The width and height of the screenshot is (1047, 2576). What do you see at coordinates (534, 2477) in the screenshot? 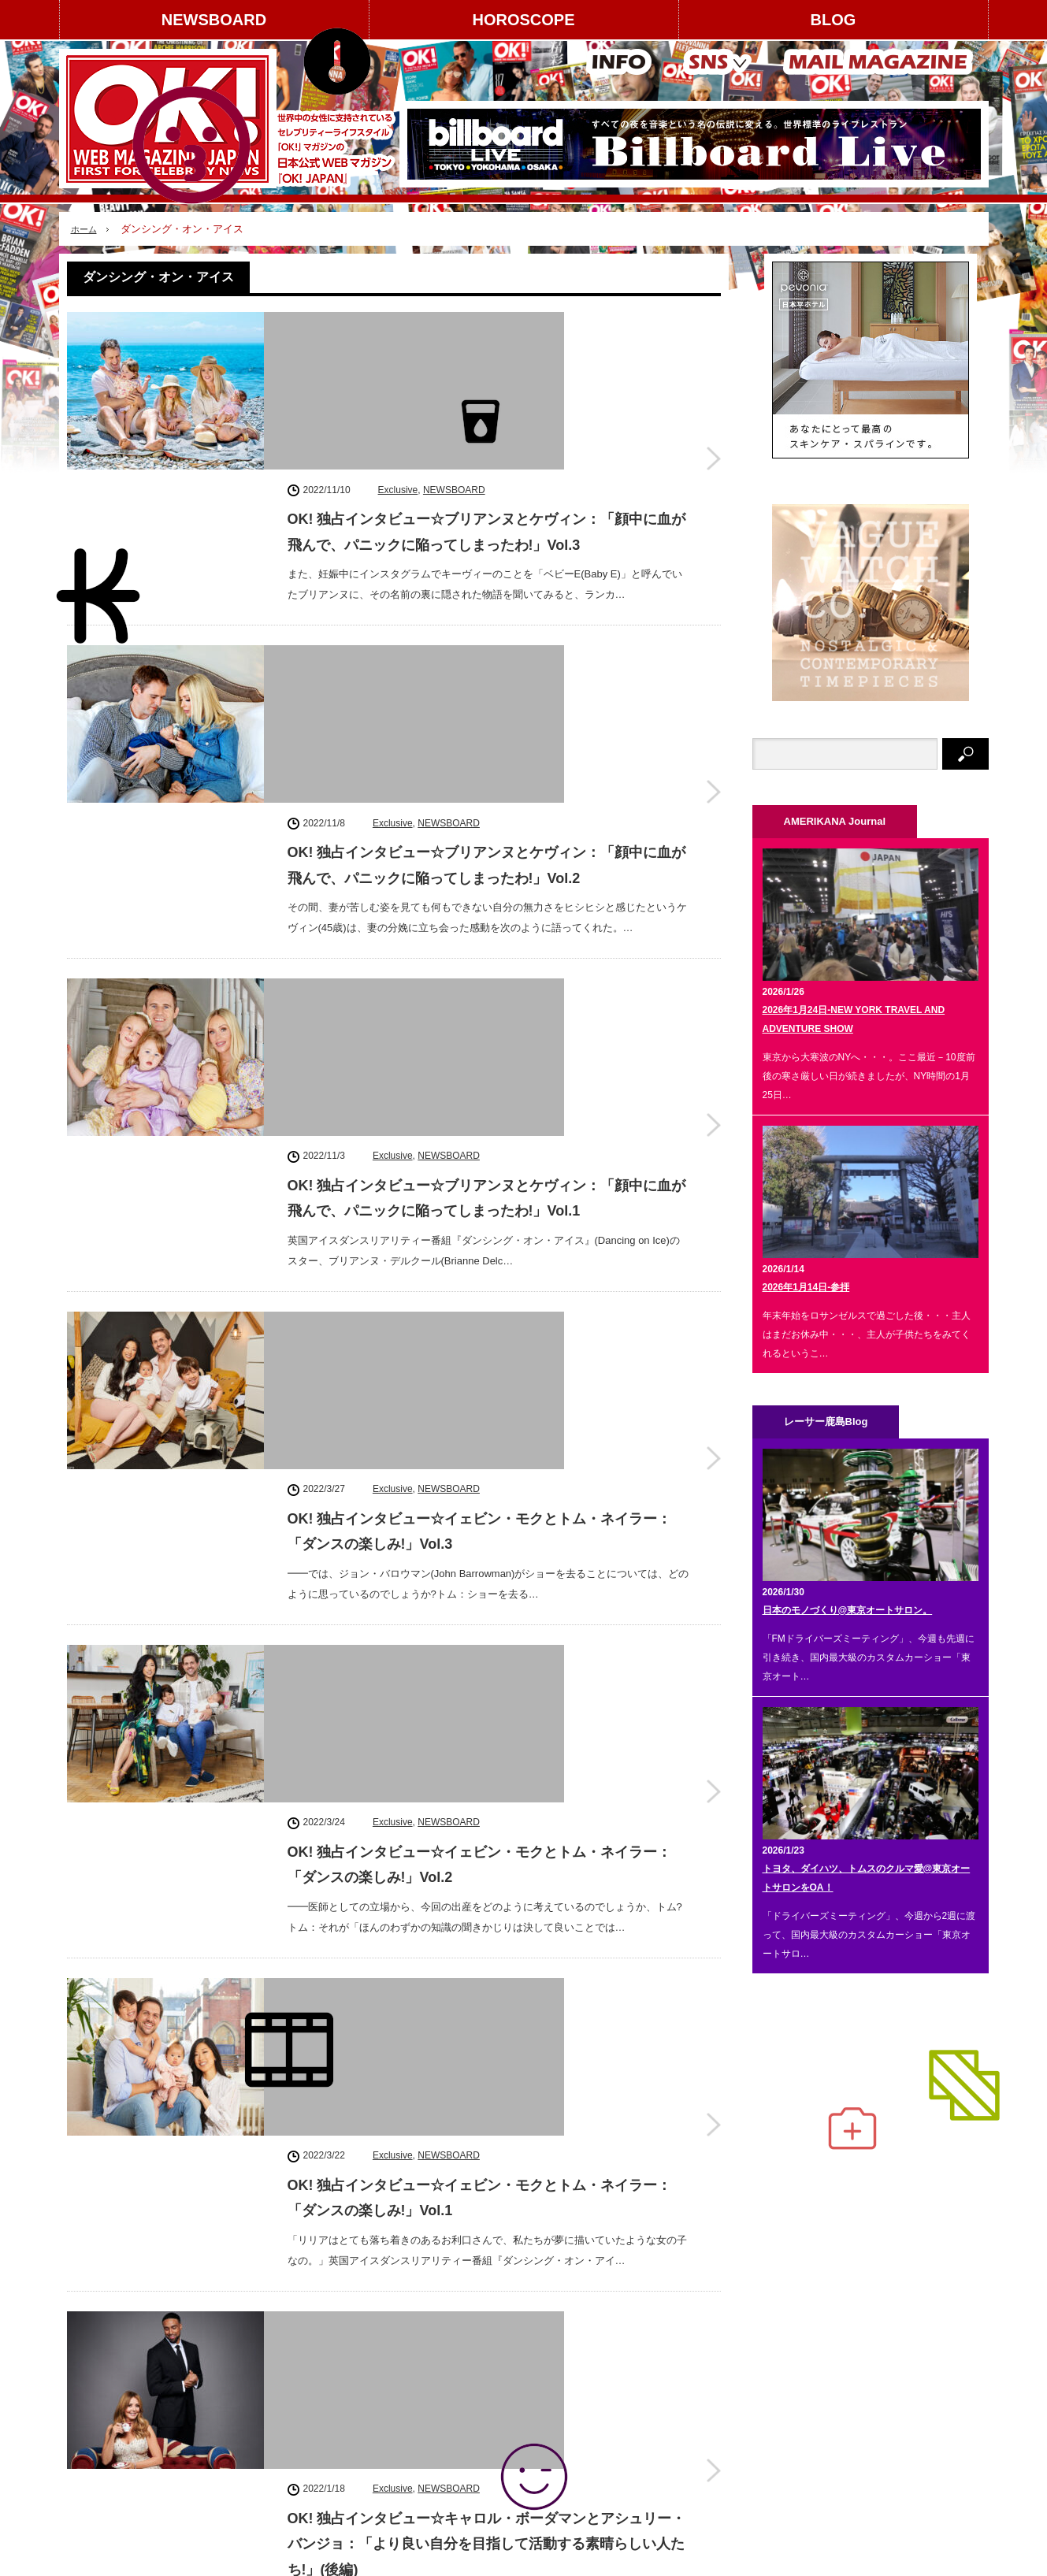
I see `insert a winking emoji or emoticon` at bounding box center [534, 2477].